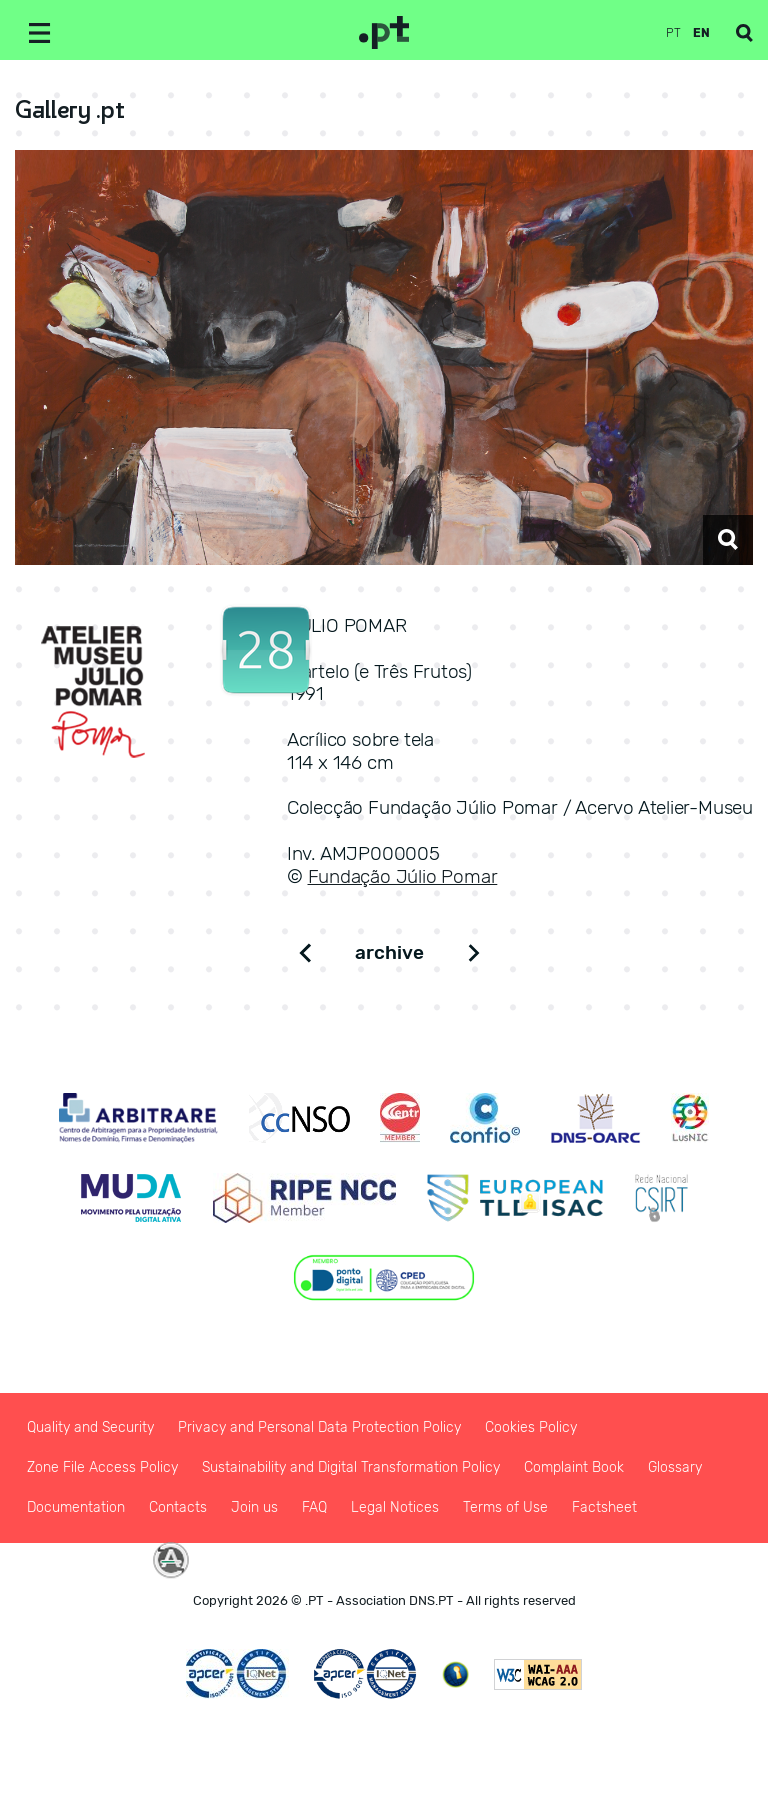 Image resolution: width=768 pixels, height=1819 pixels. Describe the element at coordinates (171, 1560) in the screenshot. I see `open the software update manager` at that location.